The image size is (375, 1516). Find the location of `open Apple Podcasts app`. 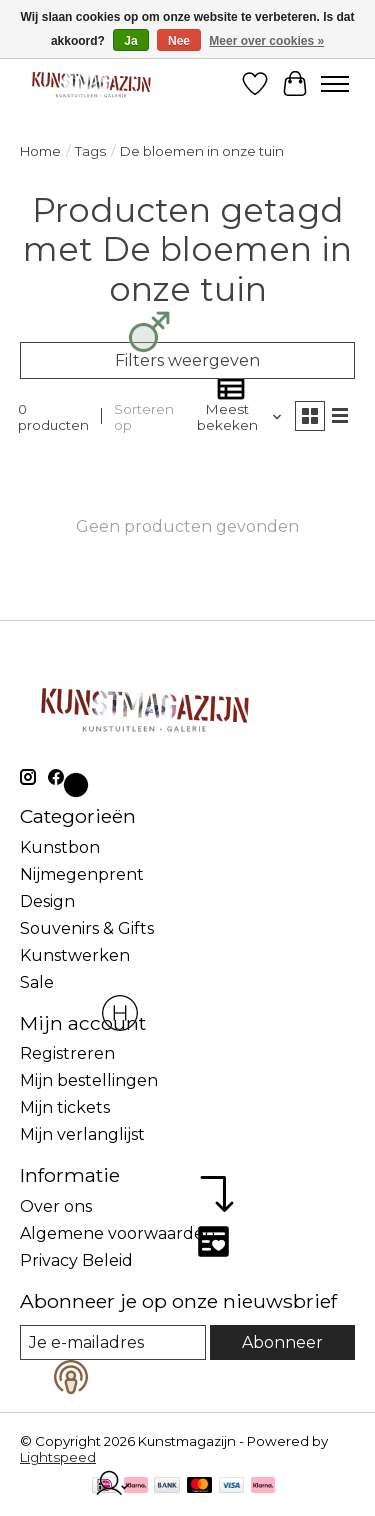

open Apple Podcasts app is located at coordinates (71, 1377).